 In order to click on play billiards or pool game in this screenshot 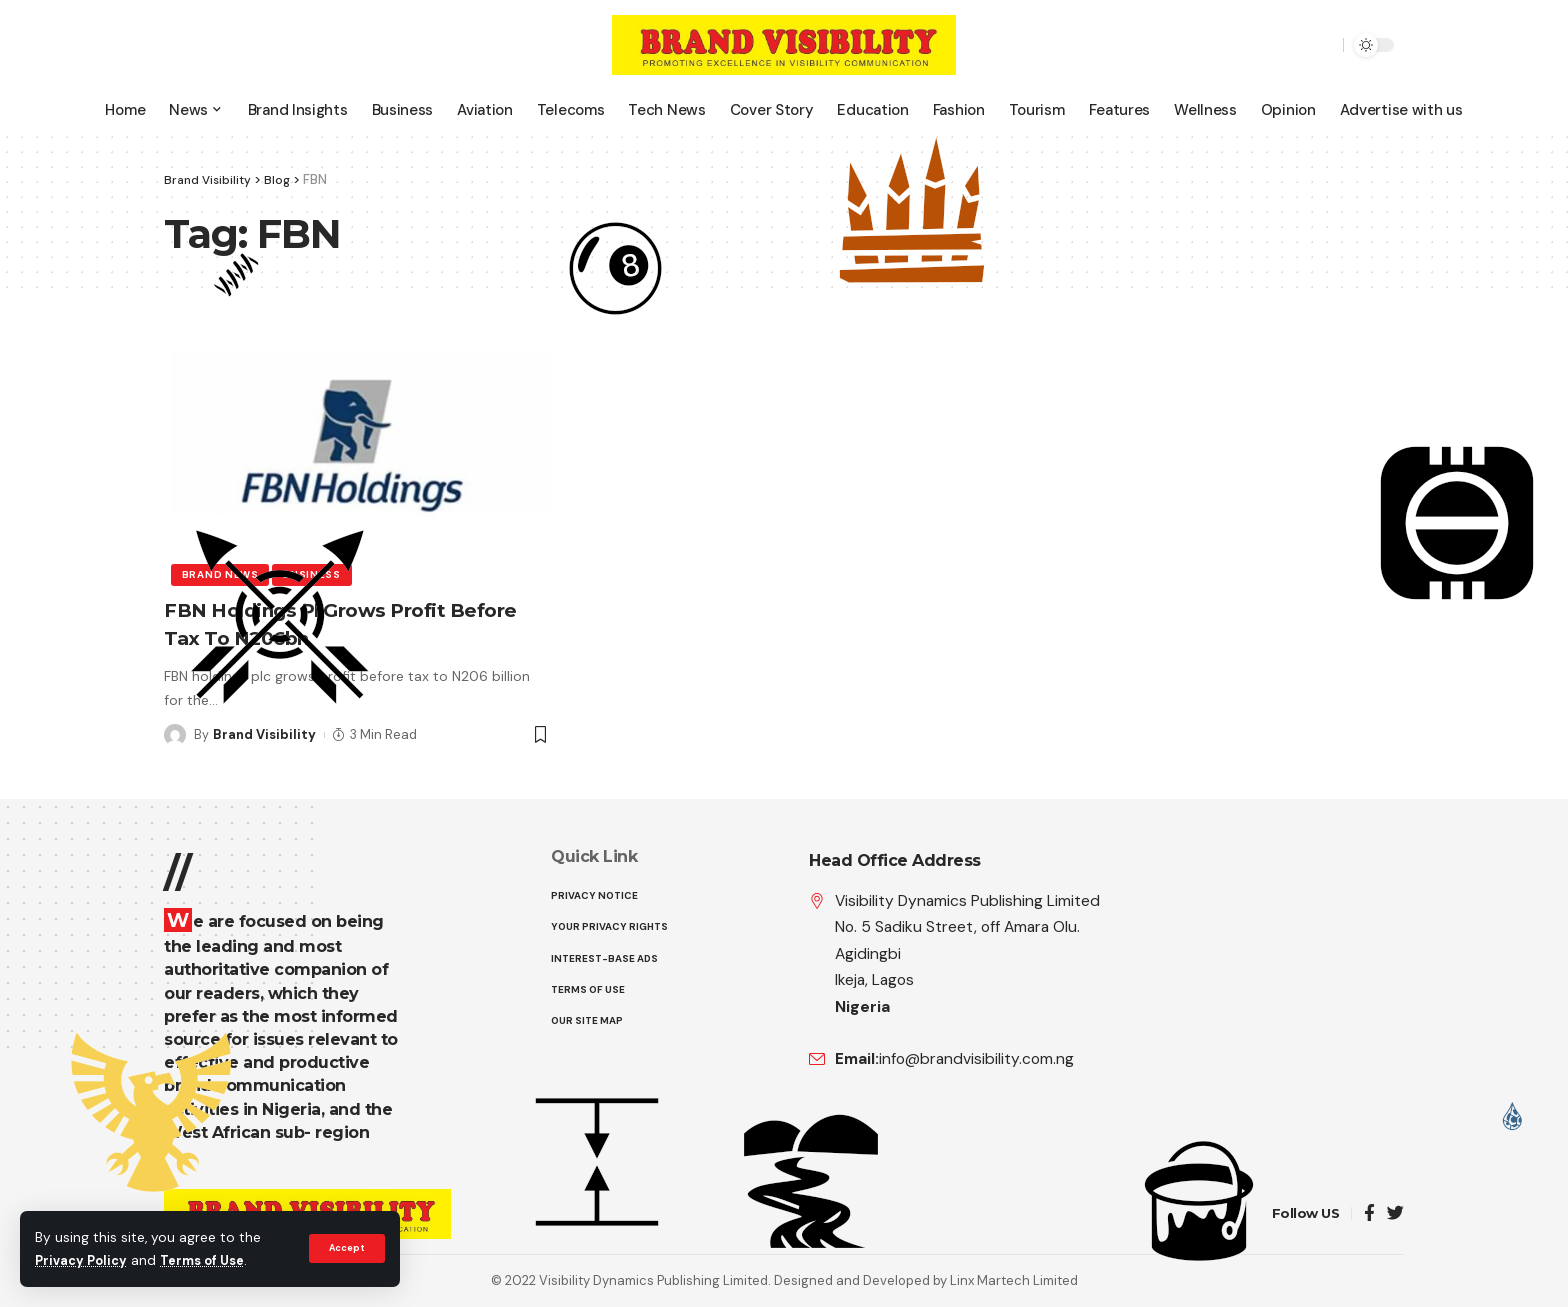, I will do `click(615, 268)`.